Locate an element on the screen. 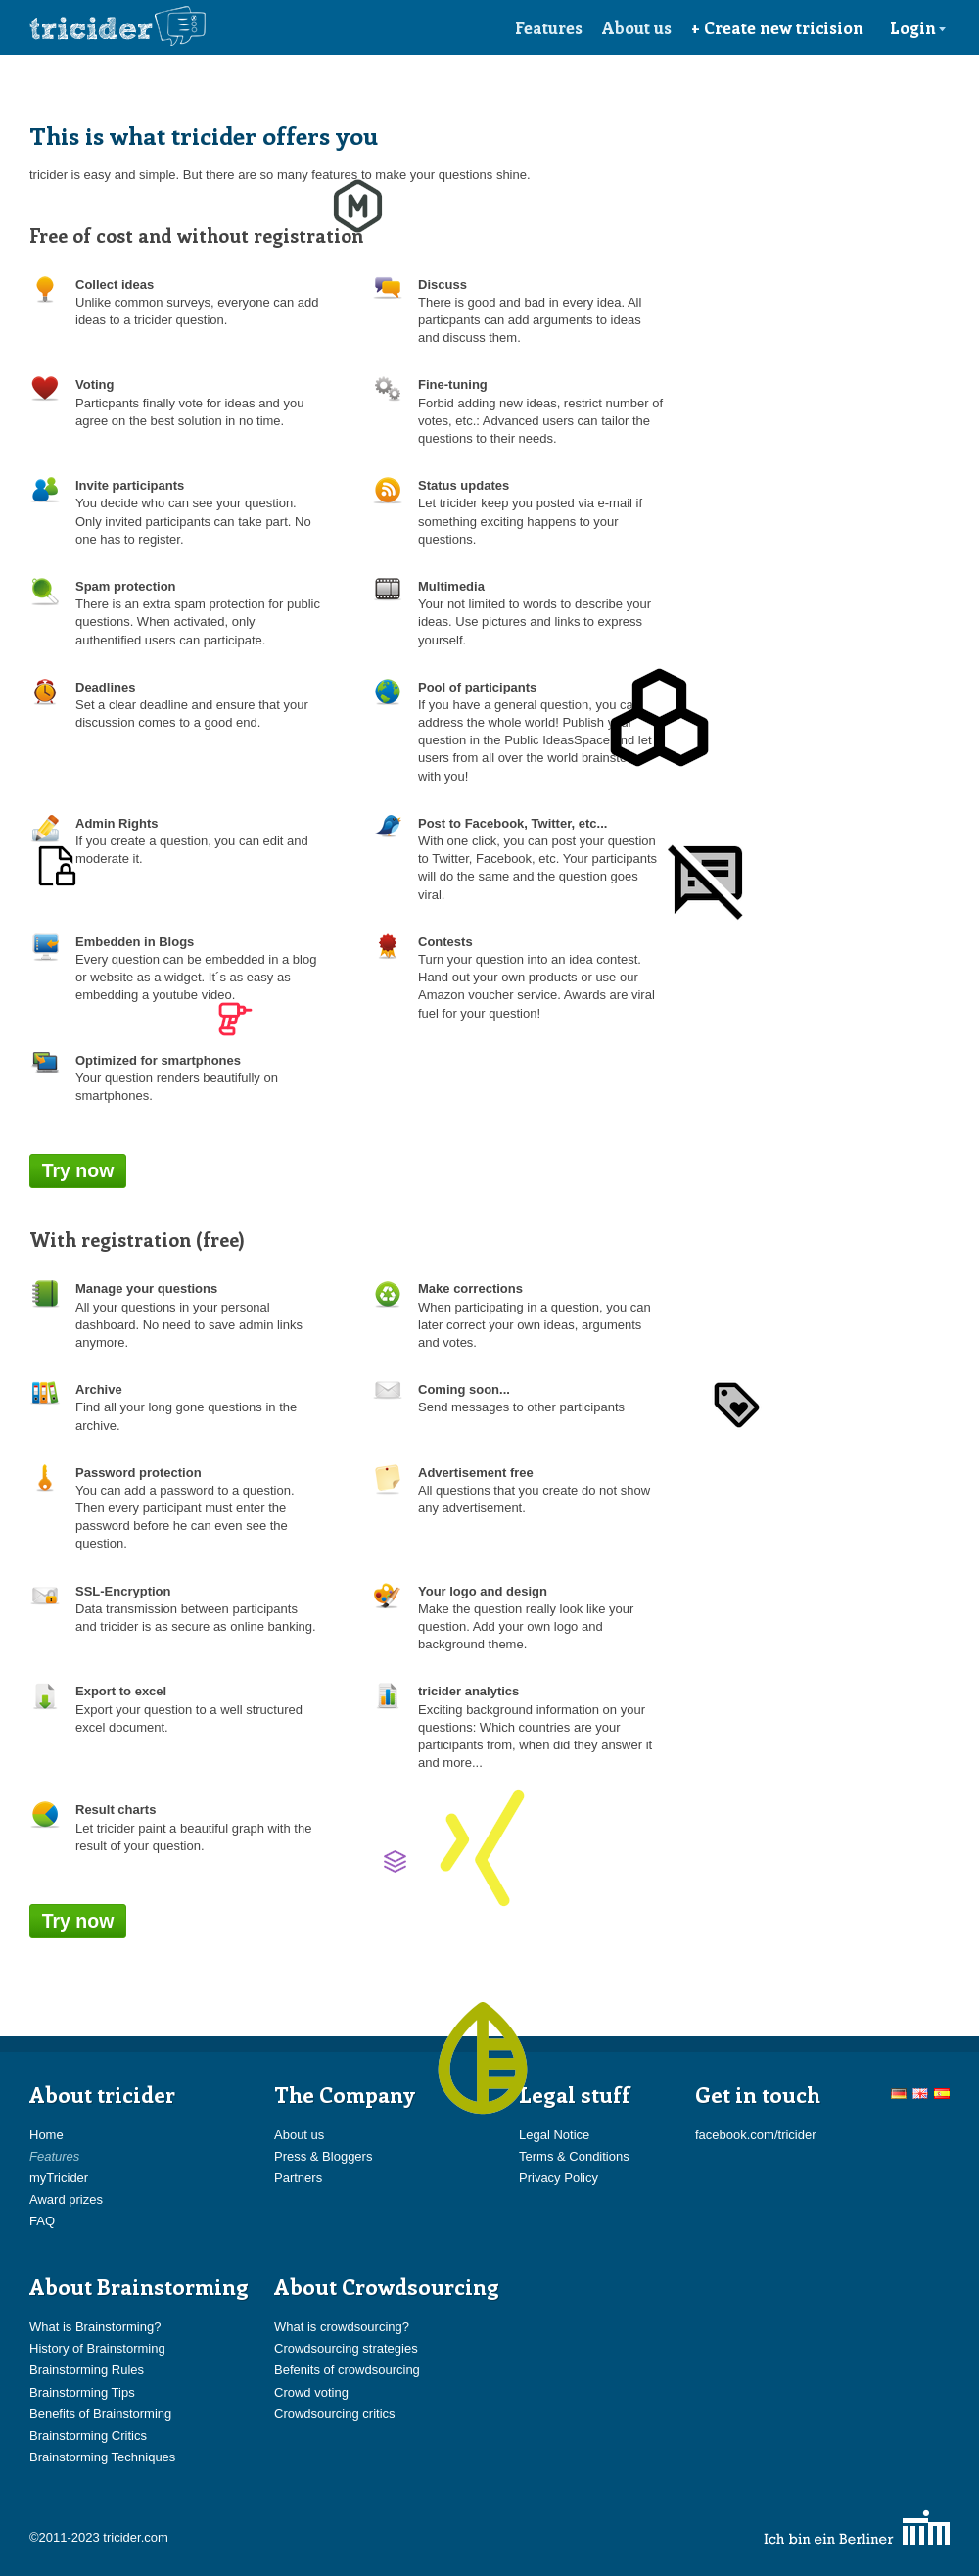 The image size is (979, 2576). view modular components or building blocks is located at coordinates (659, 717).